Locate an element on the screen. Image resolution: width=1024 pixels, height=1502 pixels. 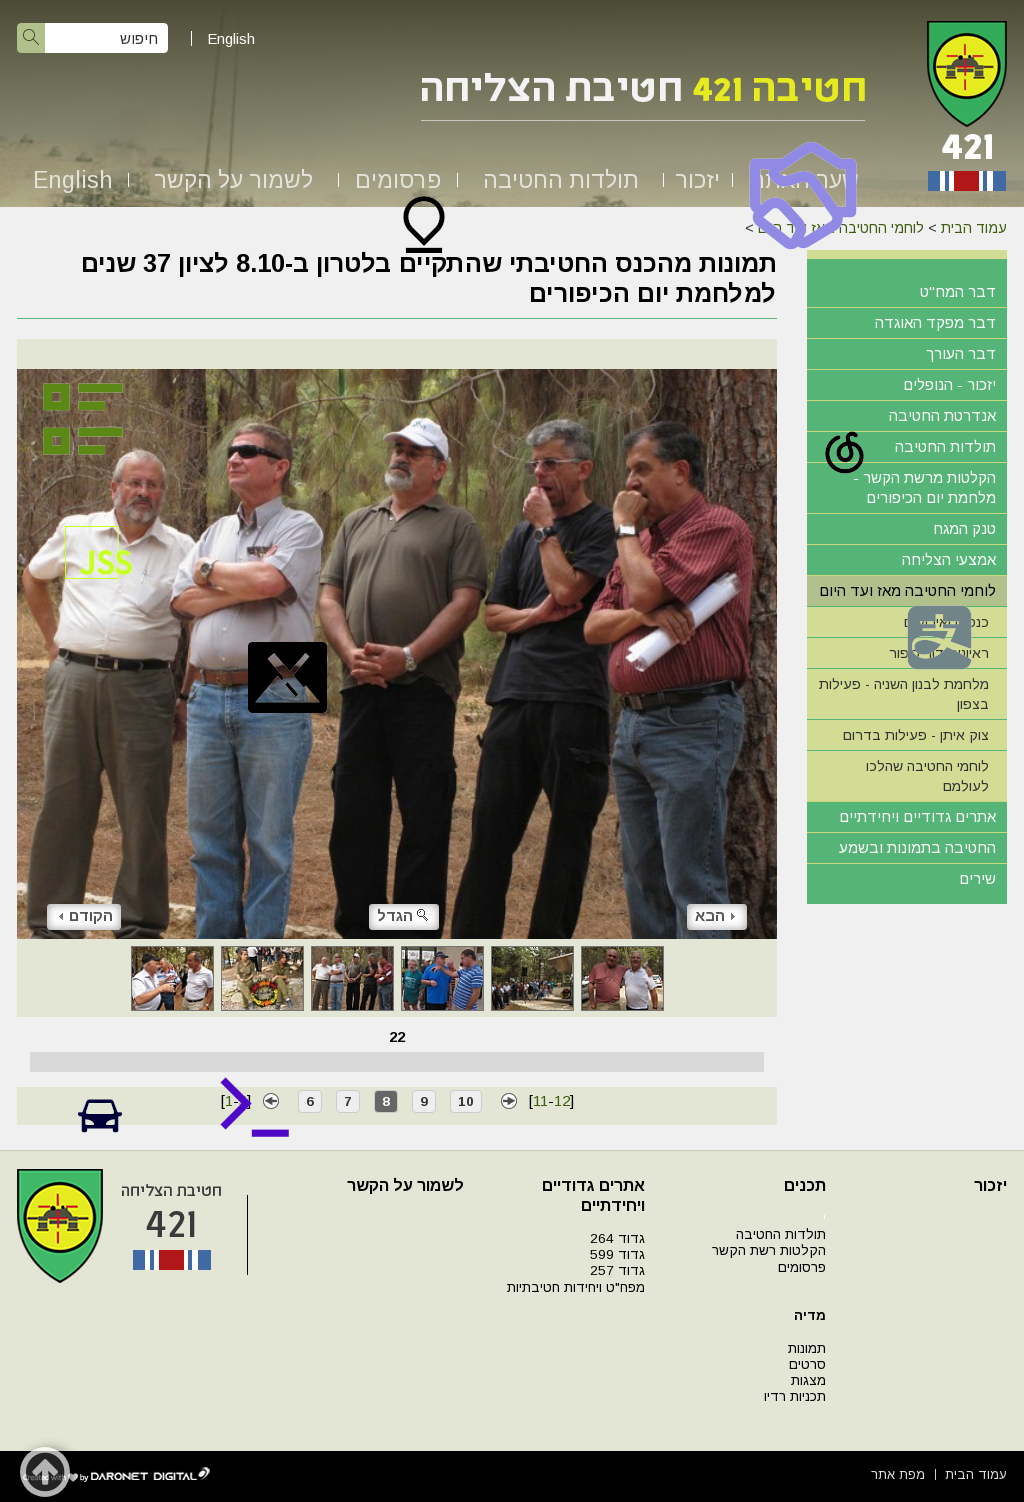
open netease cloud music app is located at coordinates (844, 452).